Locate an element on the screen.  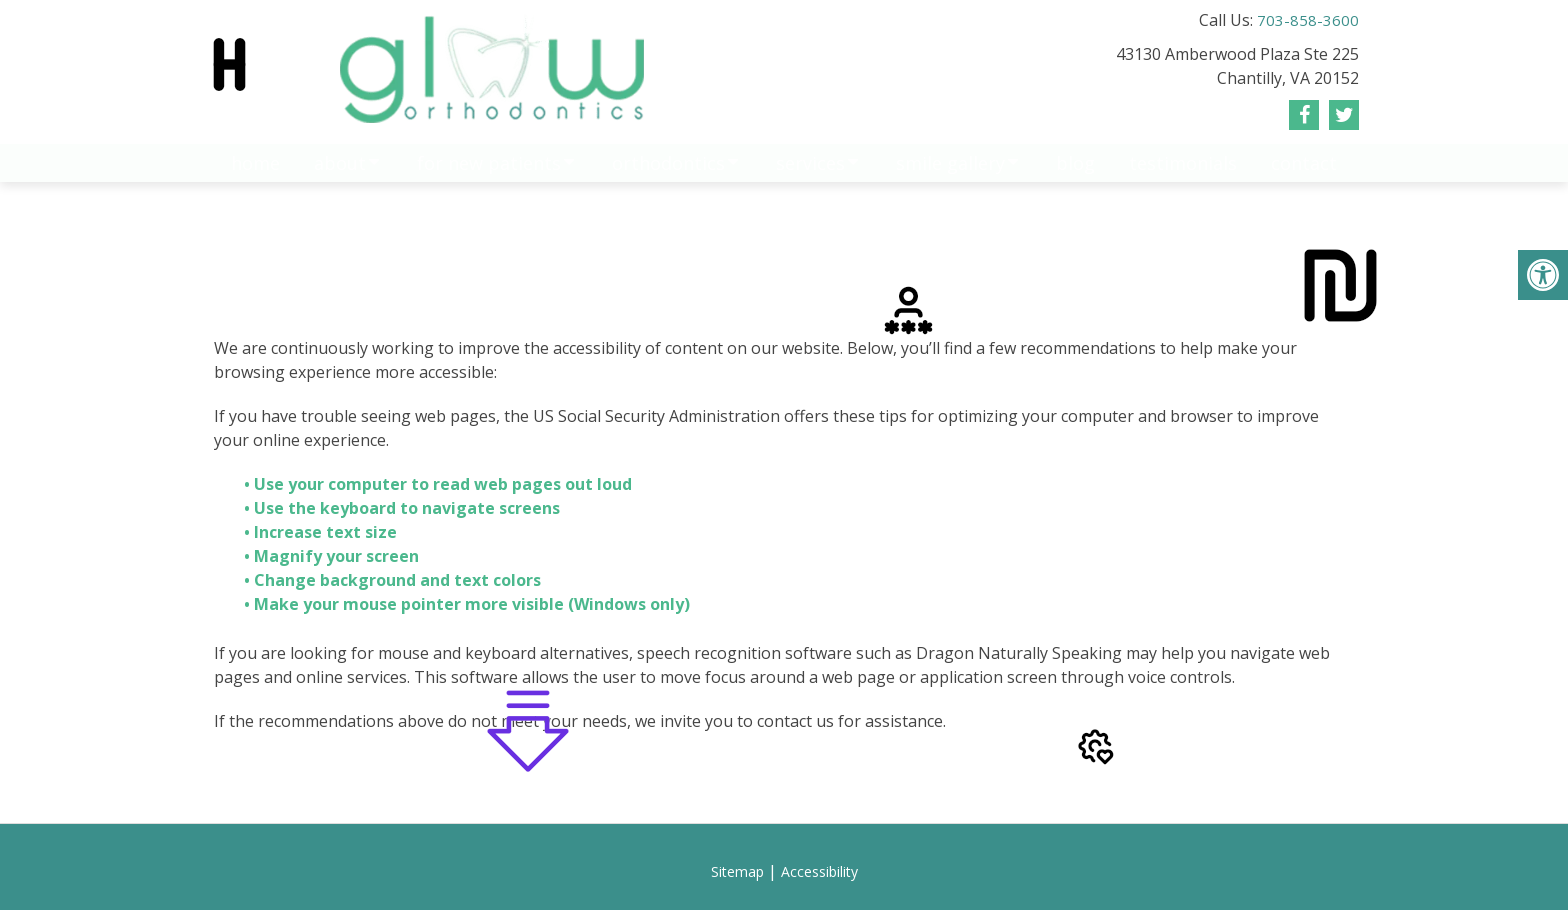
customize your favorites or liked items settings is located at coordinates (1095, 746).